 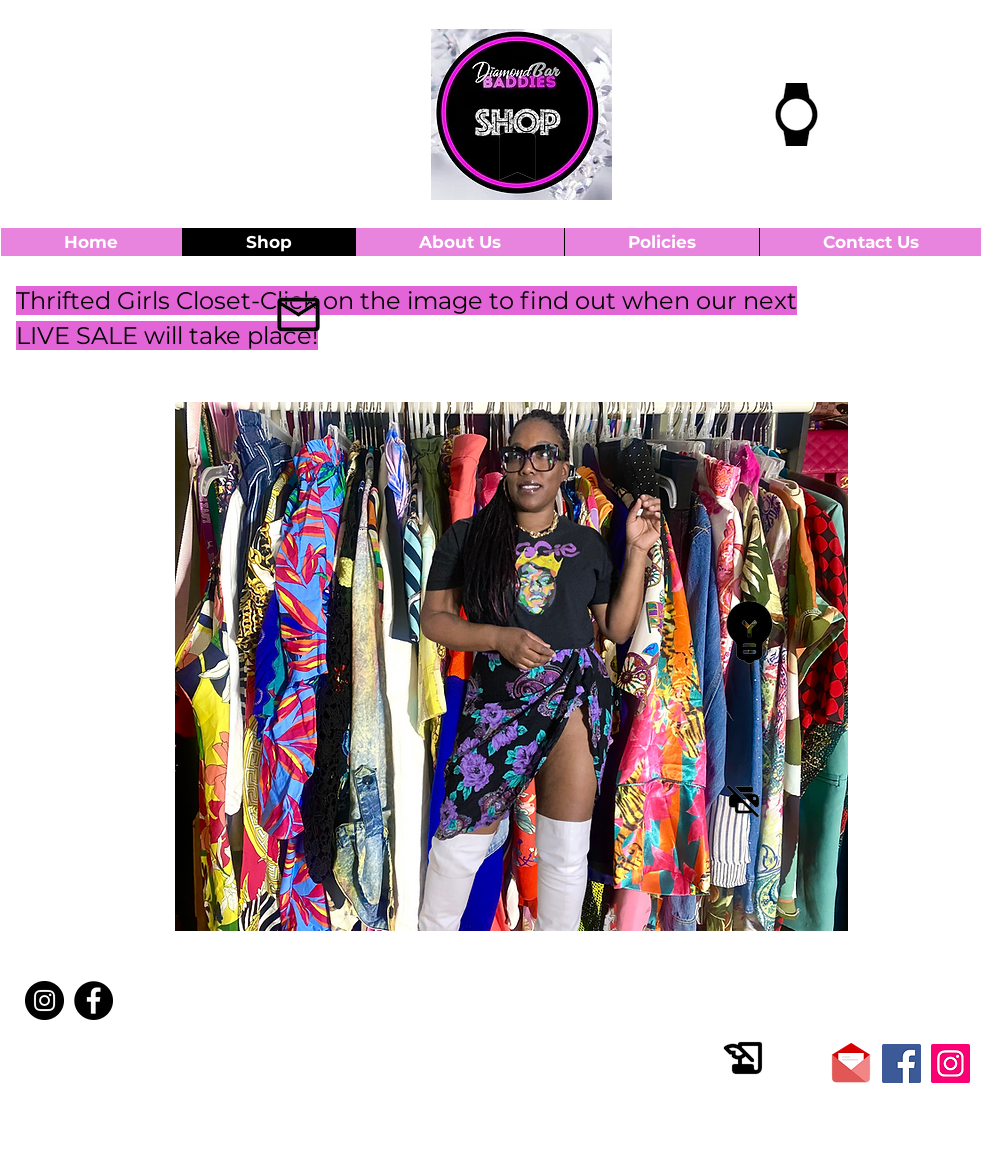 I want to click on open your inbox or email messages, so click(x=298, y=314).